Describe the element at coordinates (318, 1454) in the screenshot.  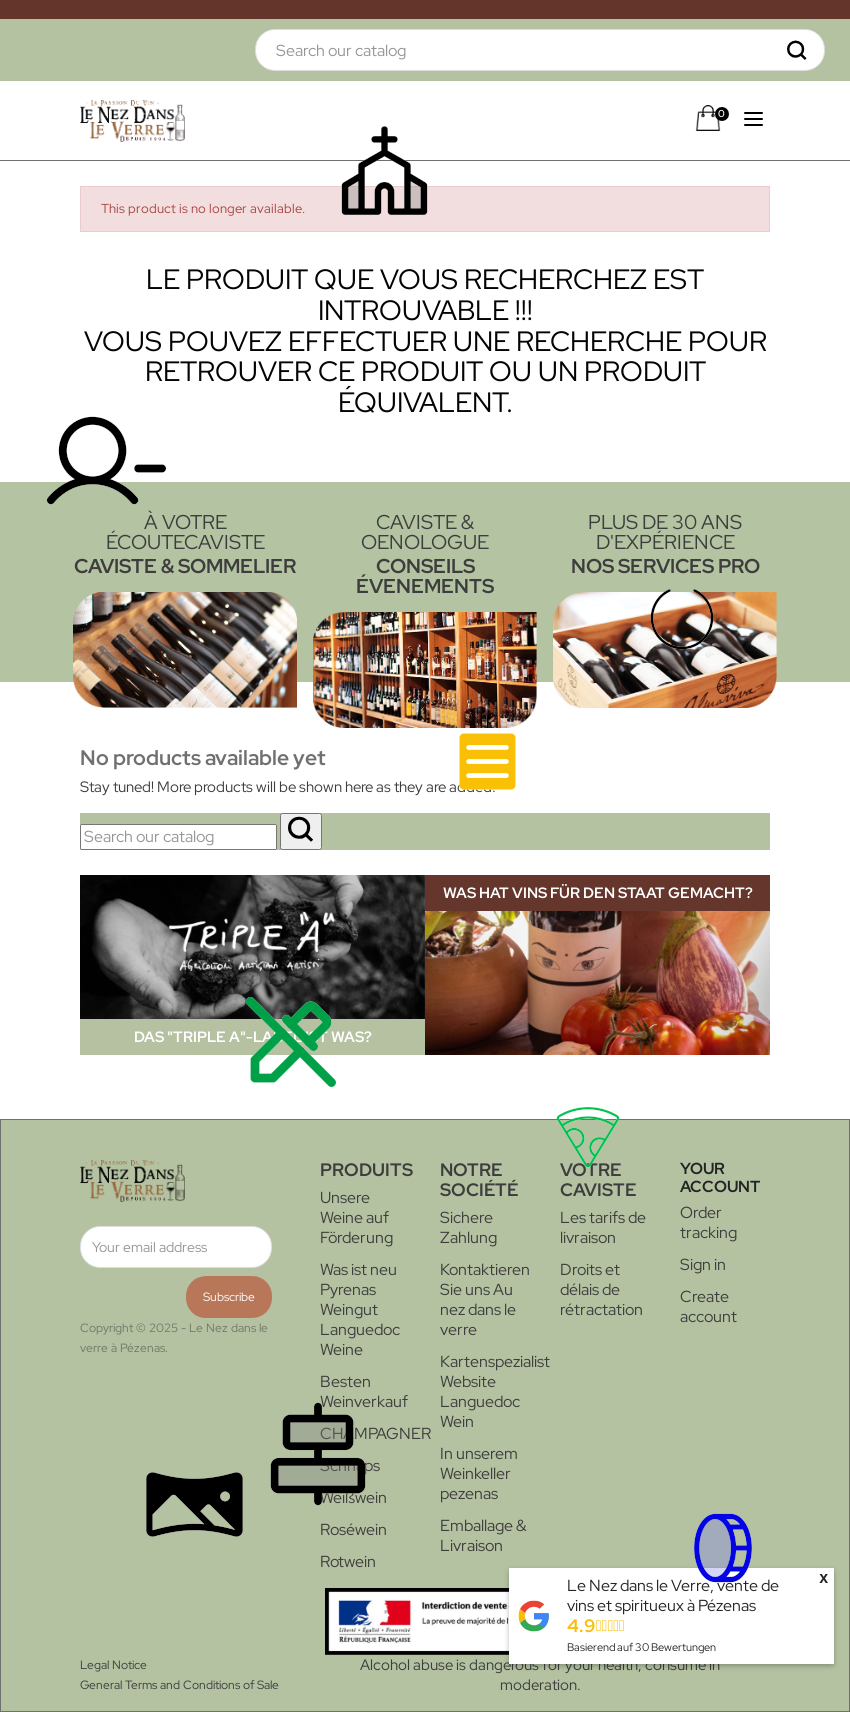
I see `align objects to horizontal center` at that location.